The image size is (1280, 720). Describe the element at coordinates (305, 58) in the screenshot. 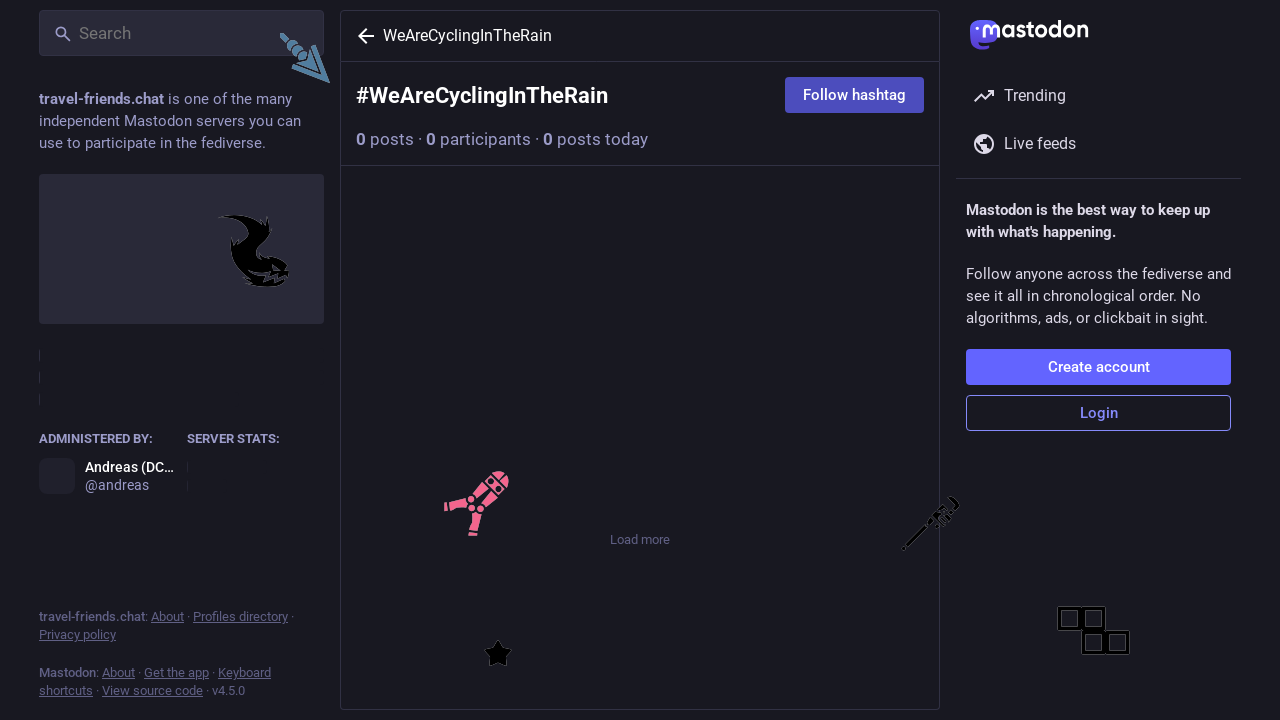

I see `select arrow or projectile type in archery game` at that location.